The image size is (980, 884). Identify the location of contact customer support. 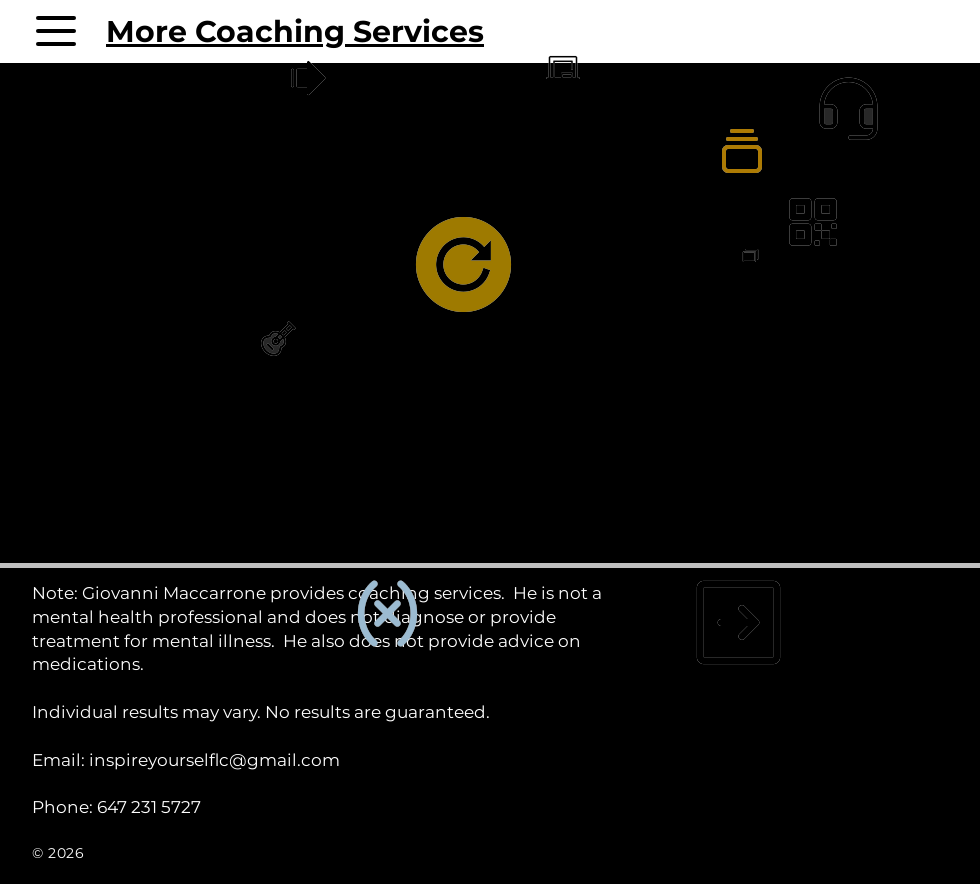
(848, 106).